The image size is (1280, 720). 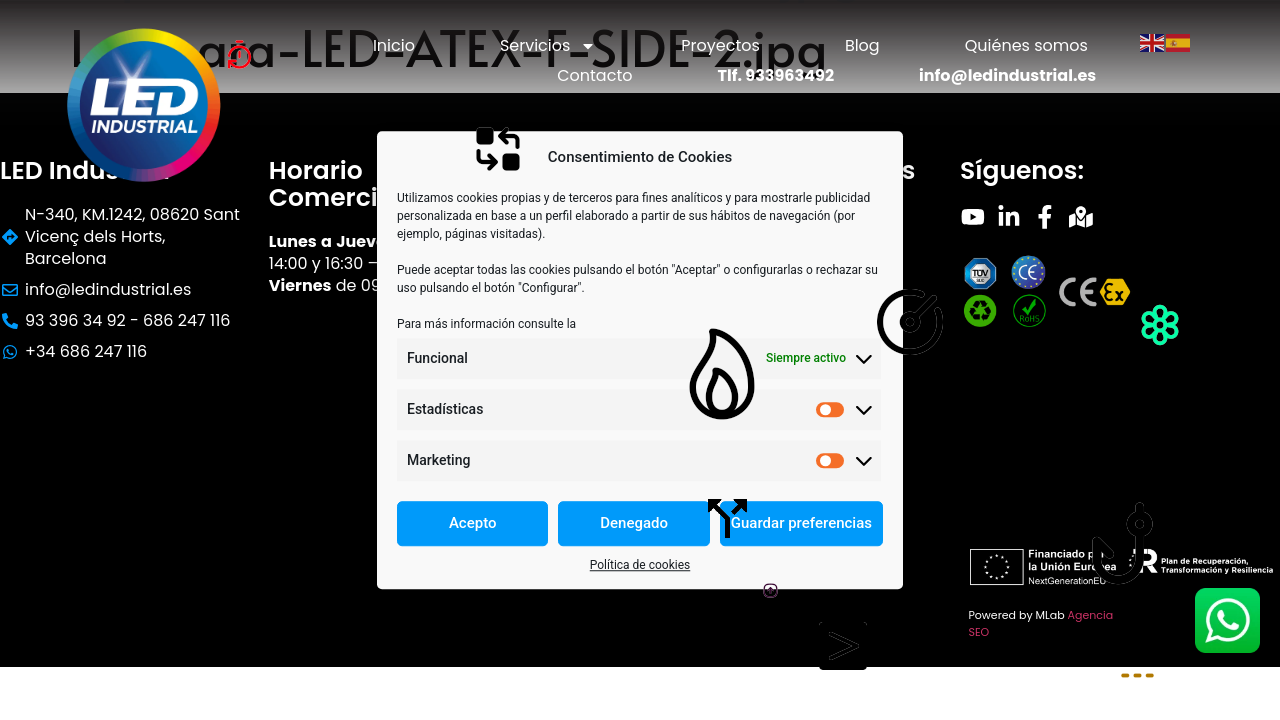 I want to click on fishing or angling activity, so click(x=1122, y=545).